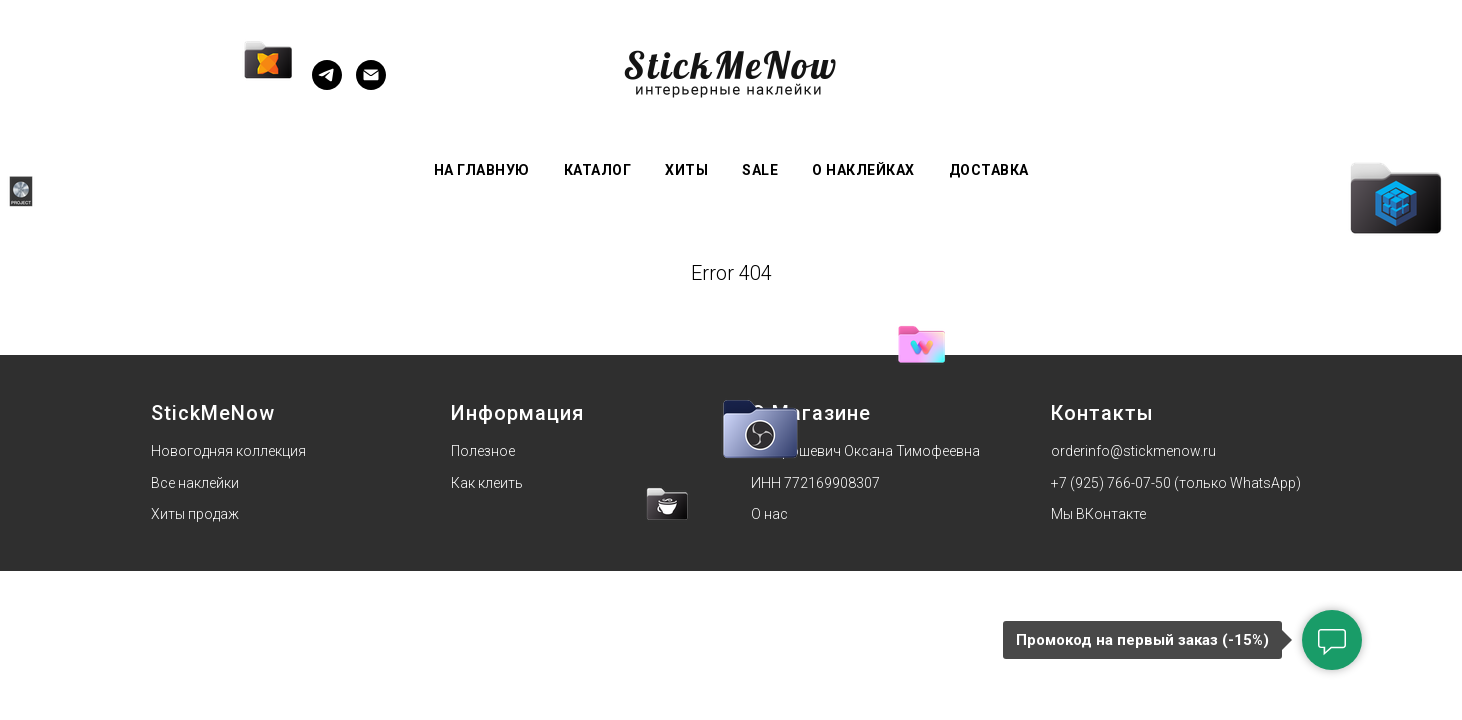 The height and width of the screenshot is (720, 1462). I want to click on open OBS Studio project files folder, so click(760, 431).